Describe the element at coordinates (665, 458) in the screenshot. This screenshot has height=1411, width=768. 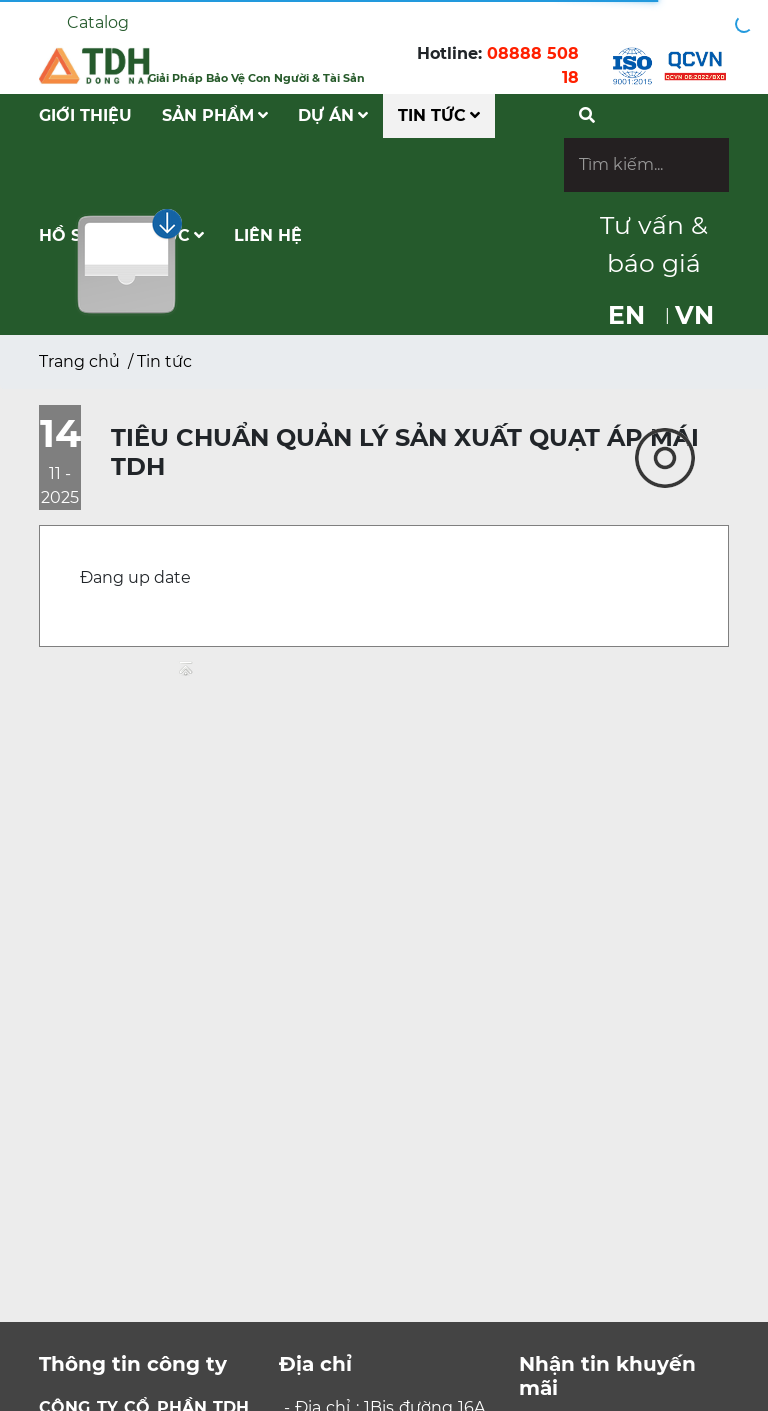
I see `indicates optical media such as a CD or DVD` at that location.